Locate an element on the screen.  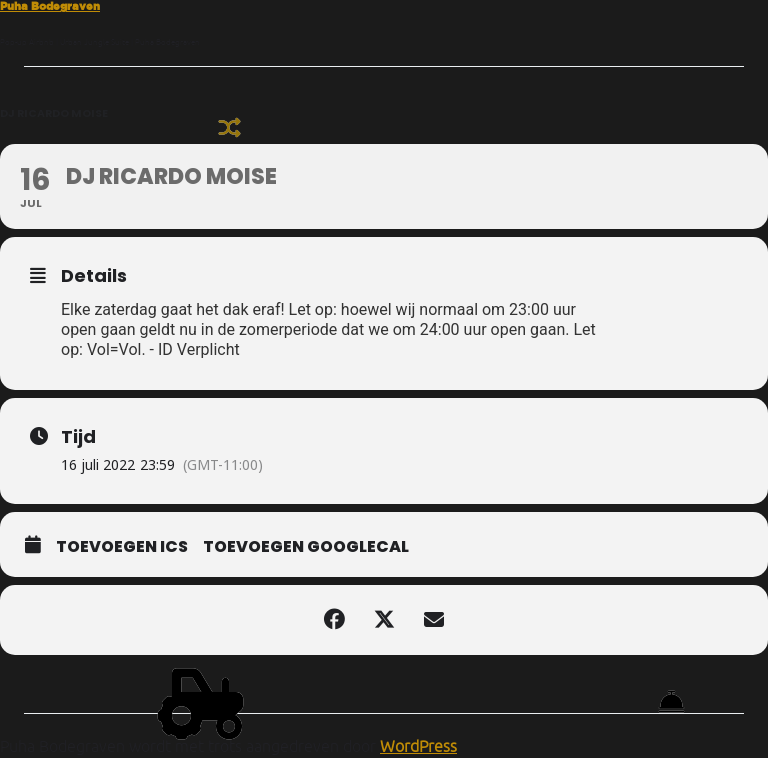
shuffle playlist or queue is located at coordinates (229, 127).